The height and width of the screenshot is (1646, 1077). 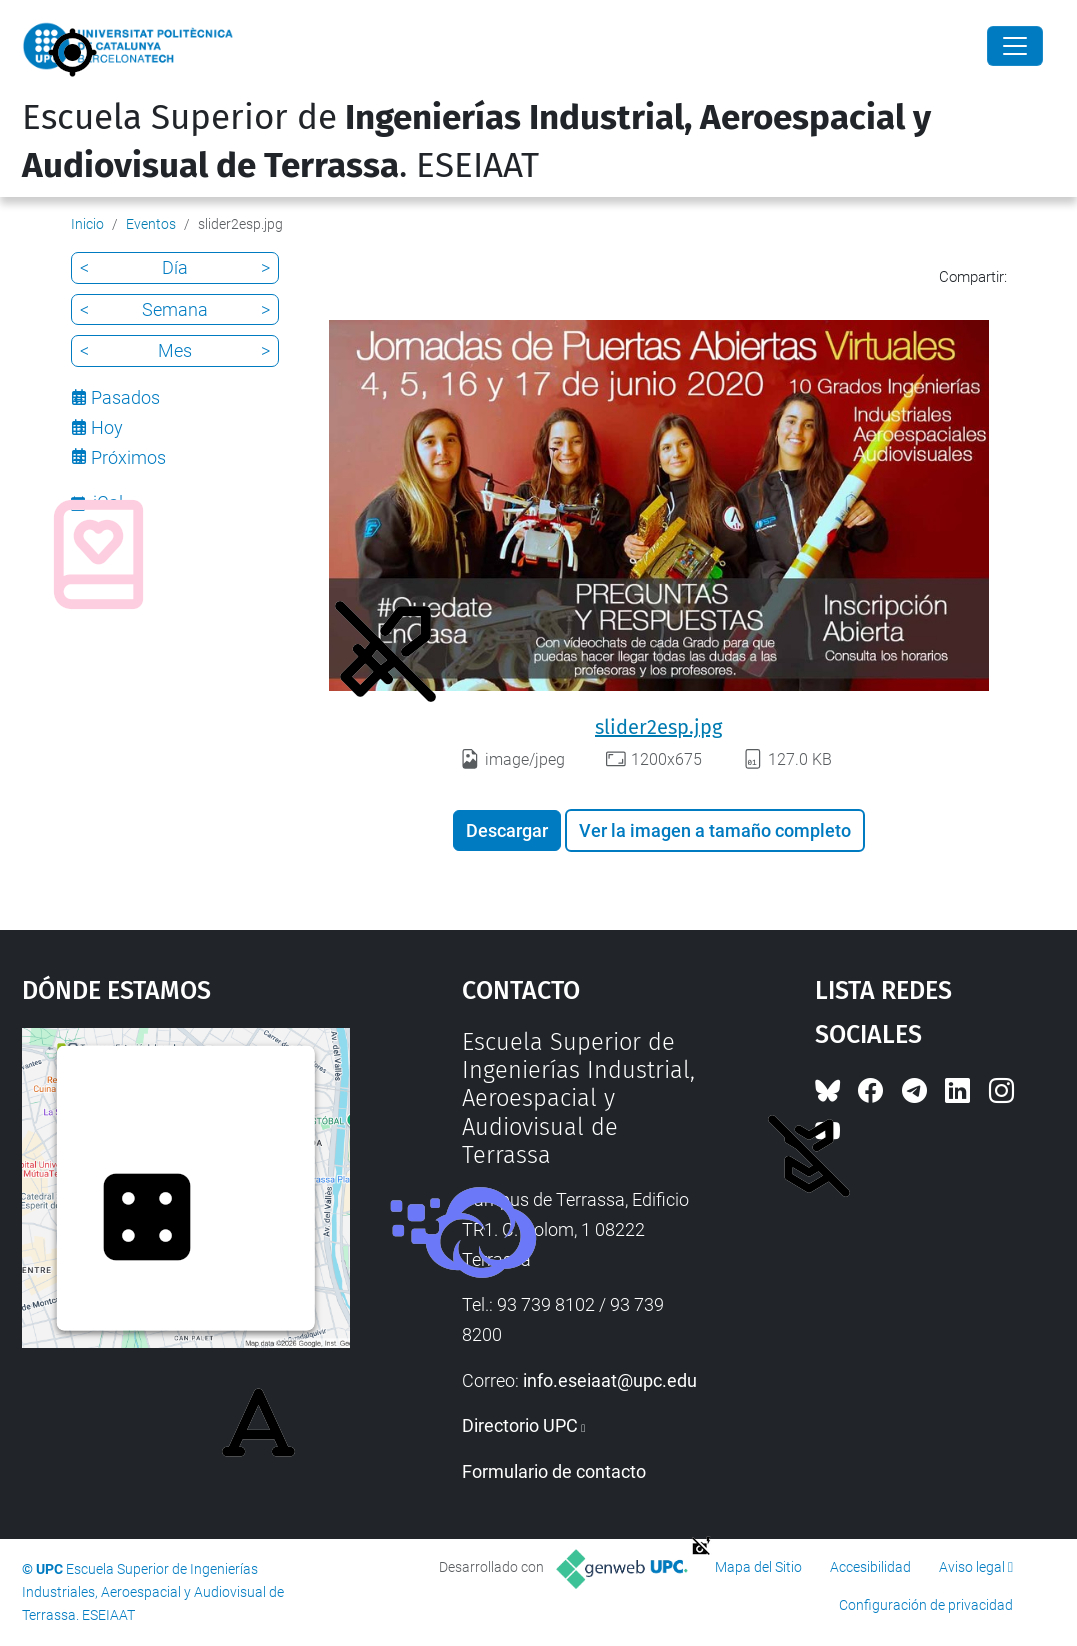 I want to click on cloudversify logo, so click(x=463, y=1232).